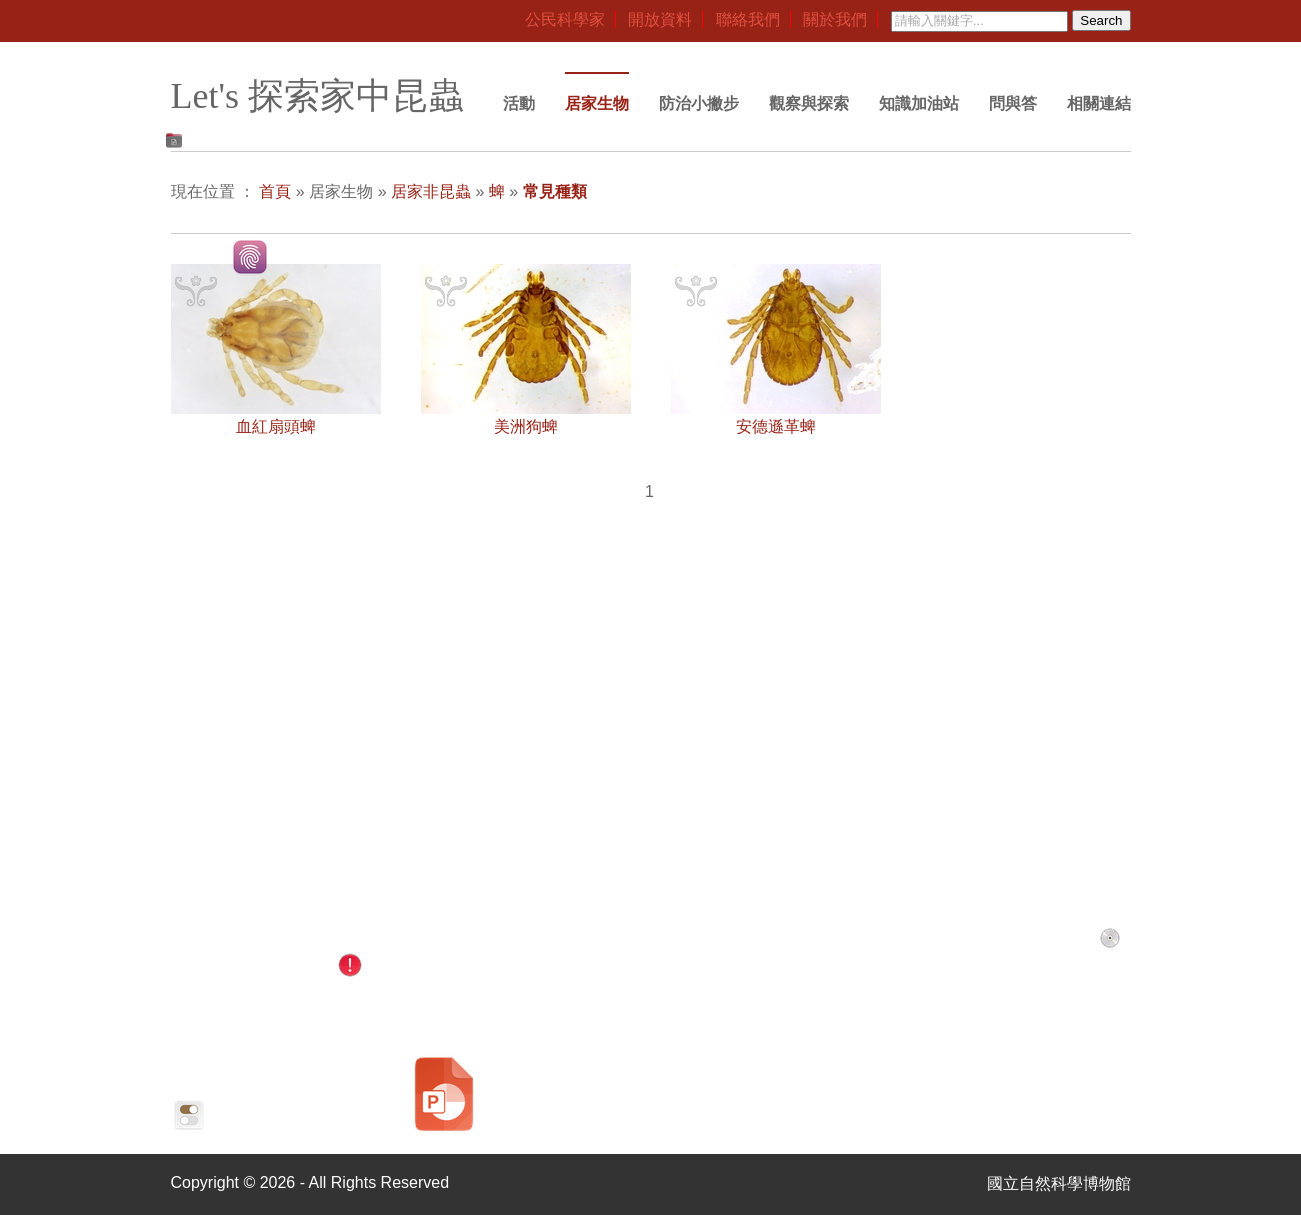 The width and height of the screenshot is (1301, 1215). What do you see at coordinates (189, 1115) in the screenshot?
I see `open system tweaks or settings customization` at bounding box center [189, 1115].